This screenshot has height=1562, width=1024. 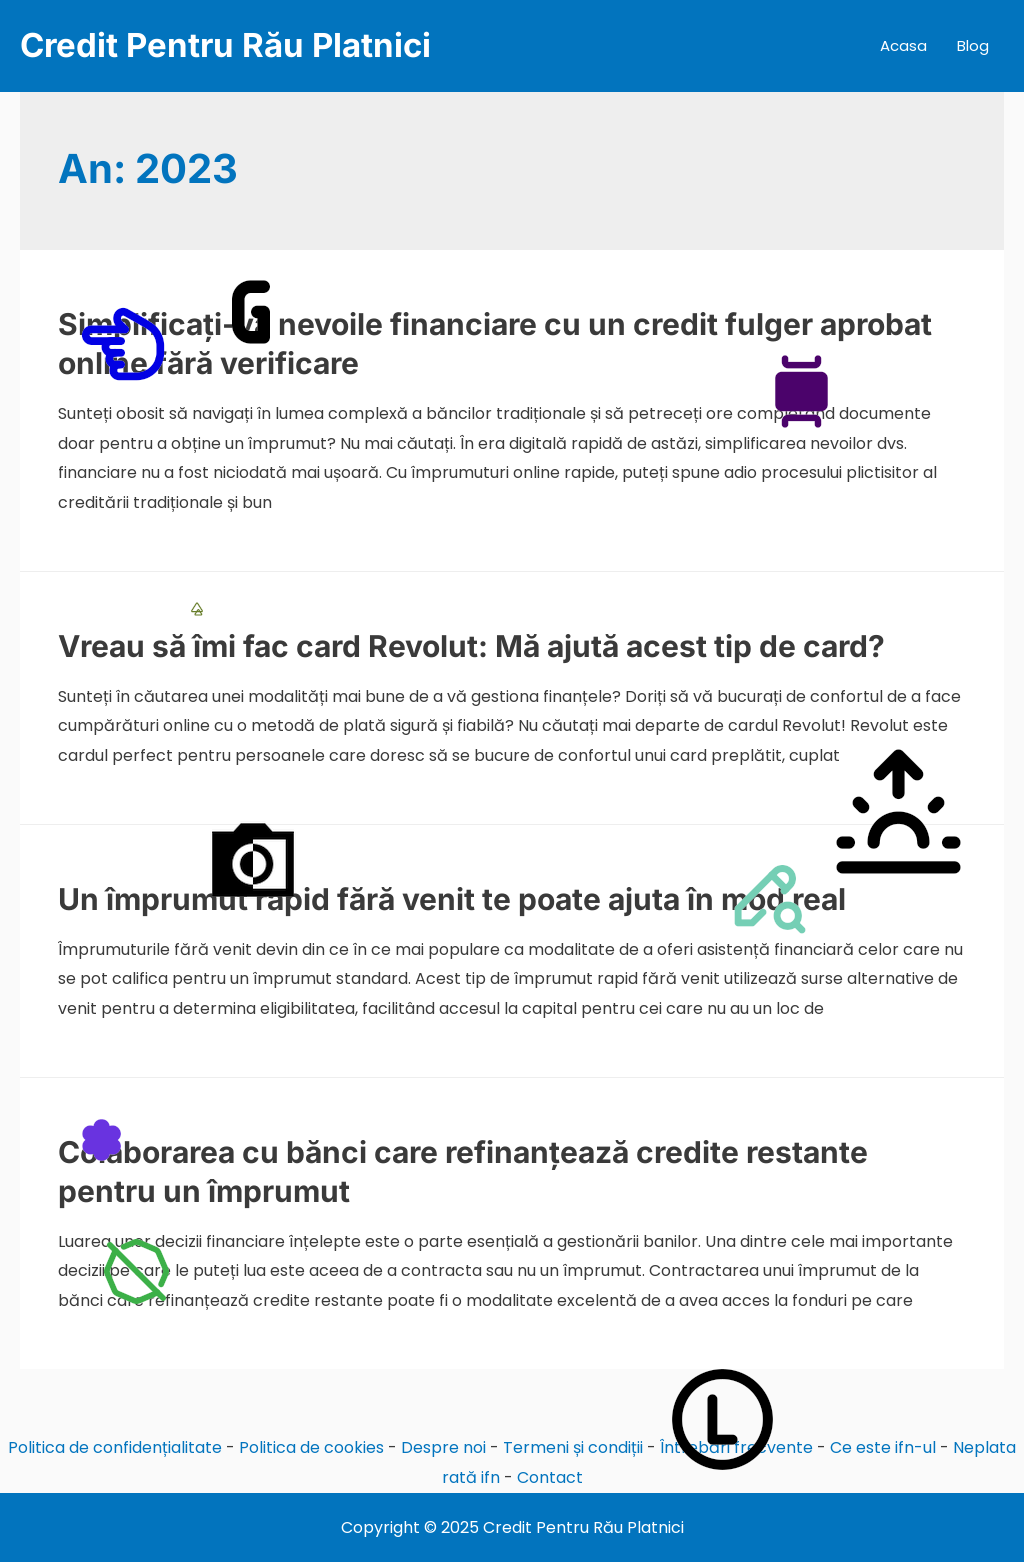 I want to click on sunrise alarm or wake-up time indicator, so click(x=898, y=811).